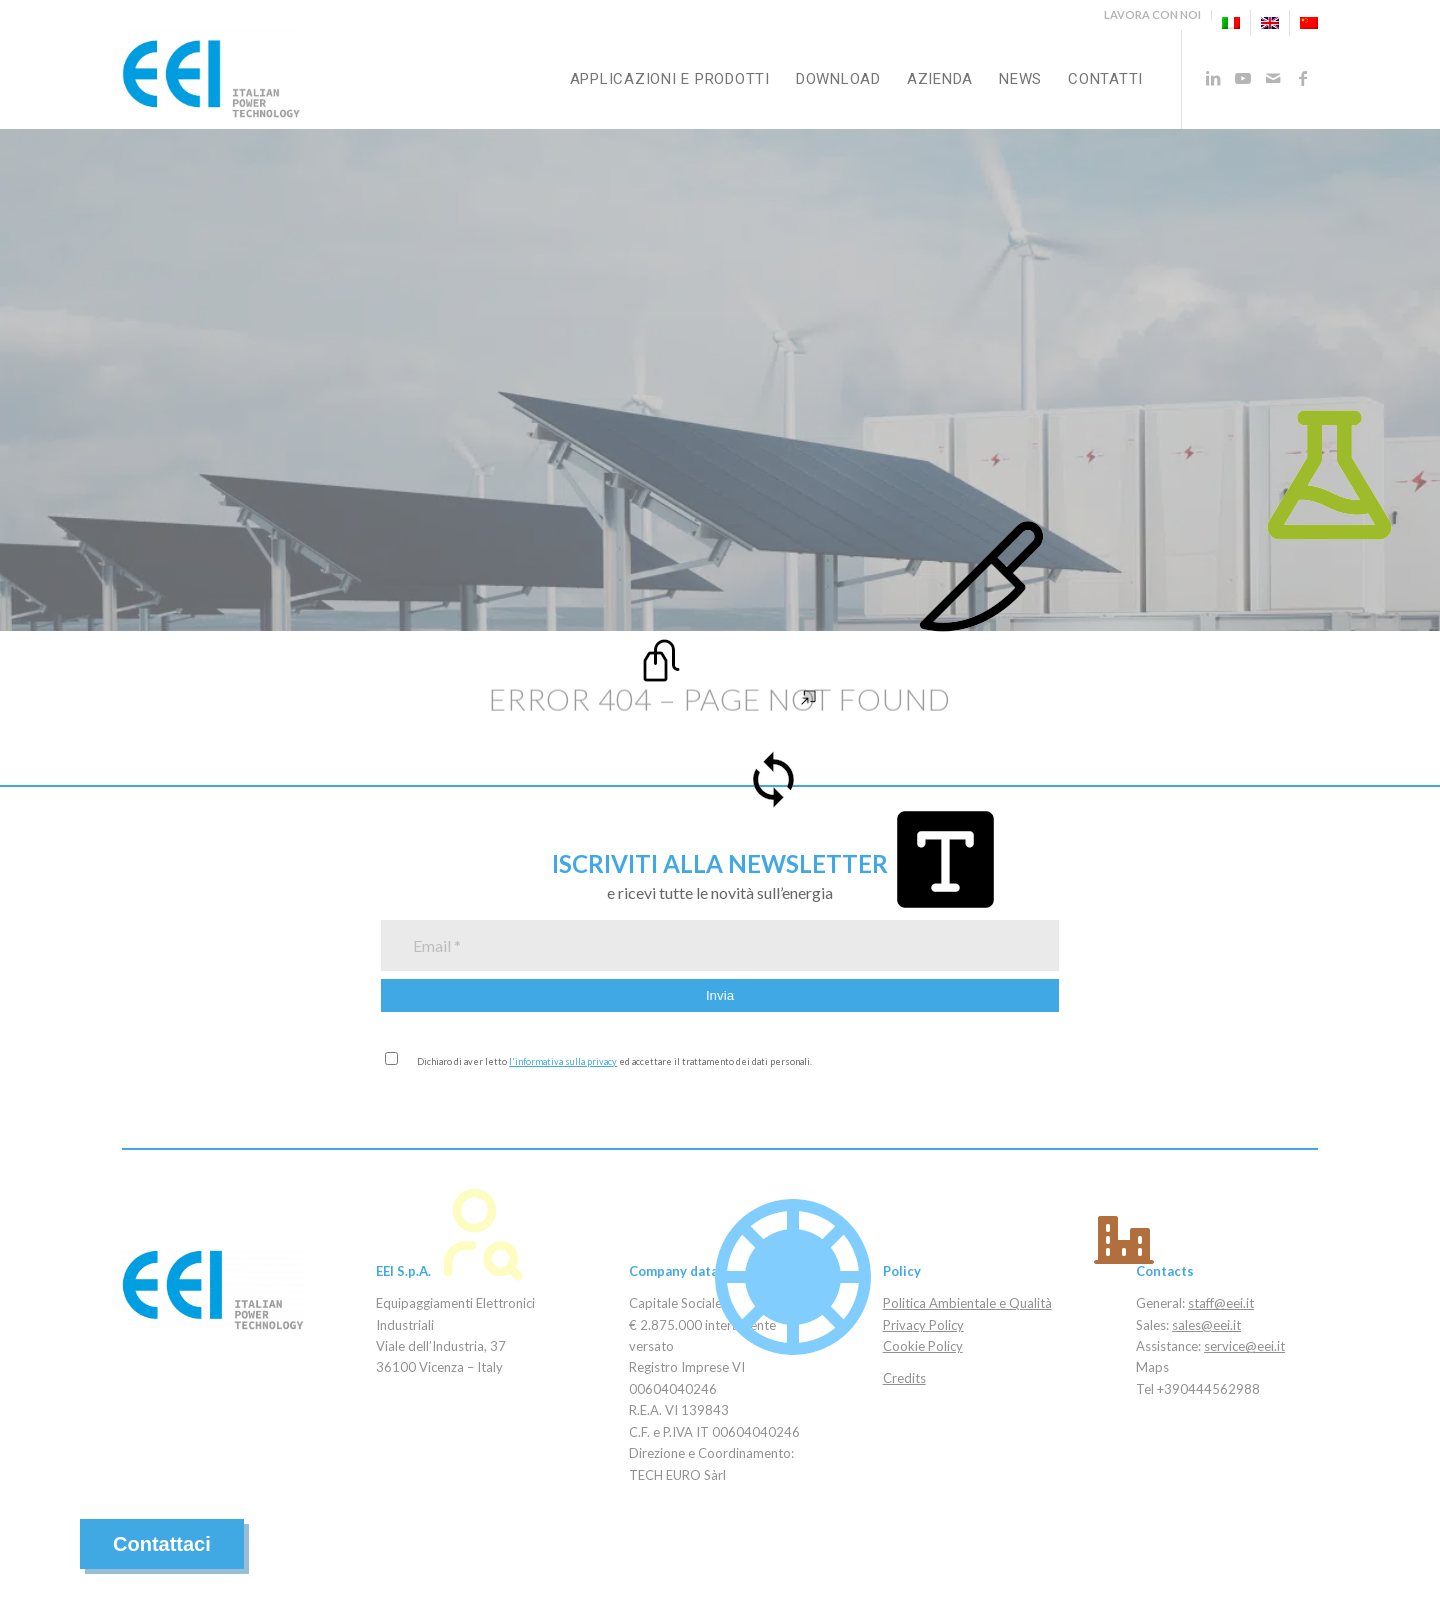 This screenshot has width=1440, height=1619. What do you see at coordinates (773, 779) in the screenshot?
I see `sync data with cloud or server` at bounding box center [773, 779].